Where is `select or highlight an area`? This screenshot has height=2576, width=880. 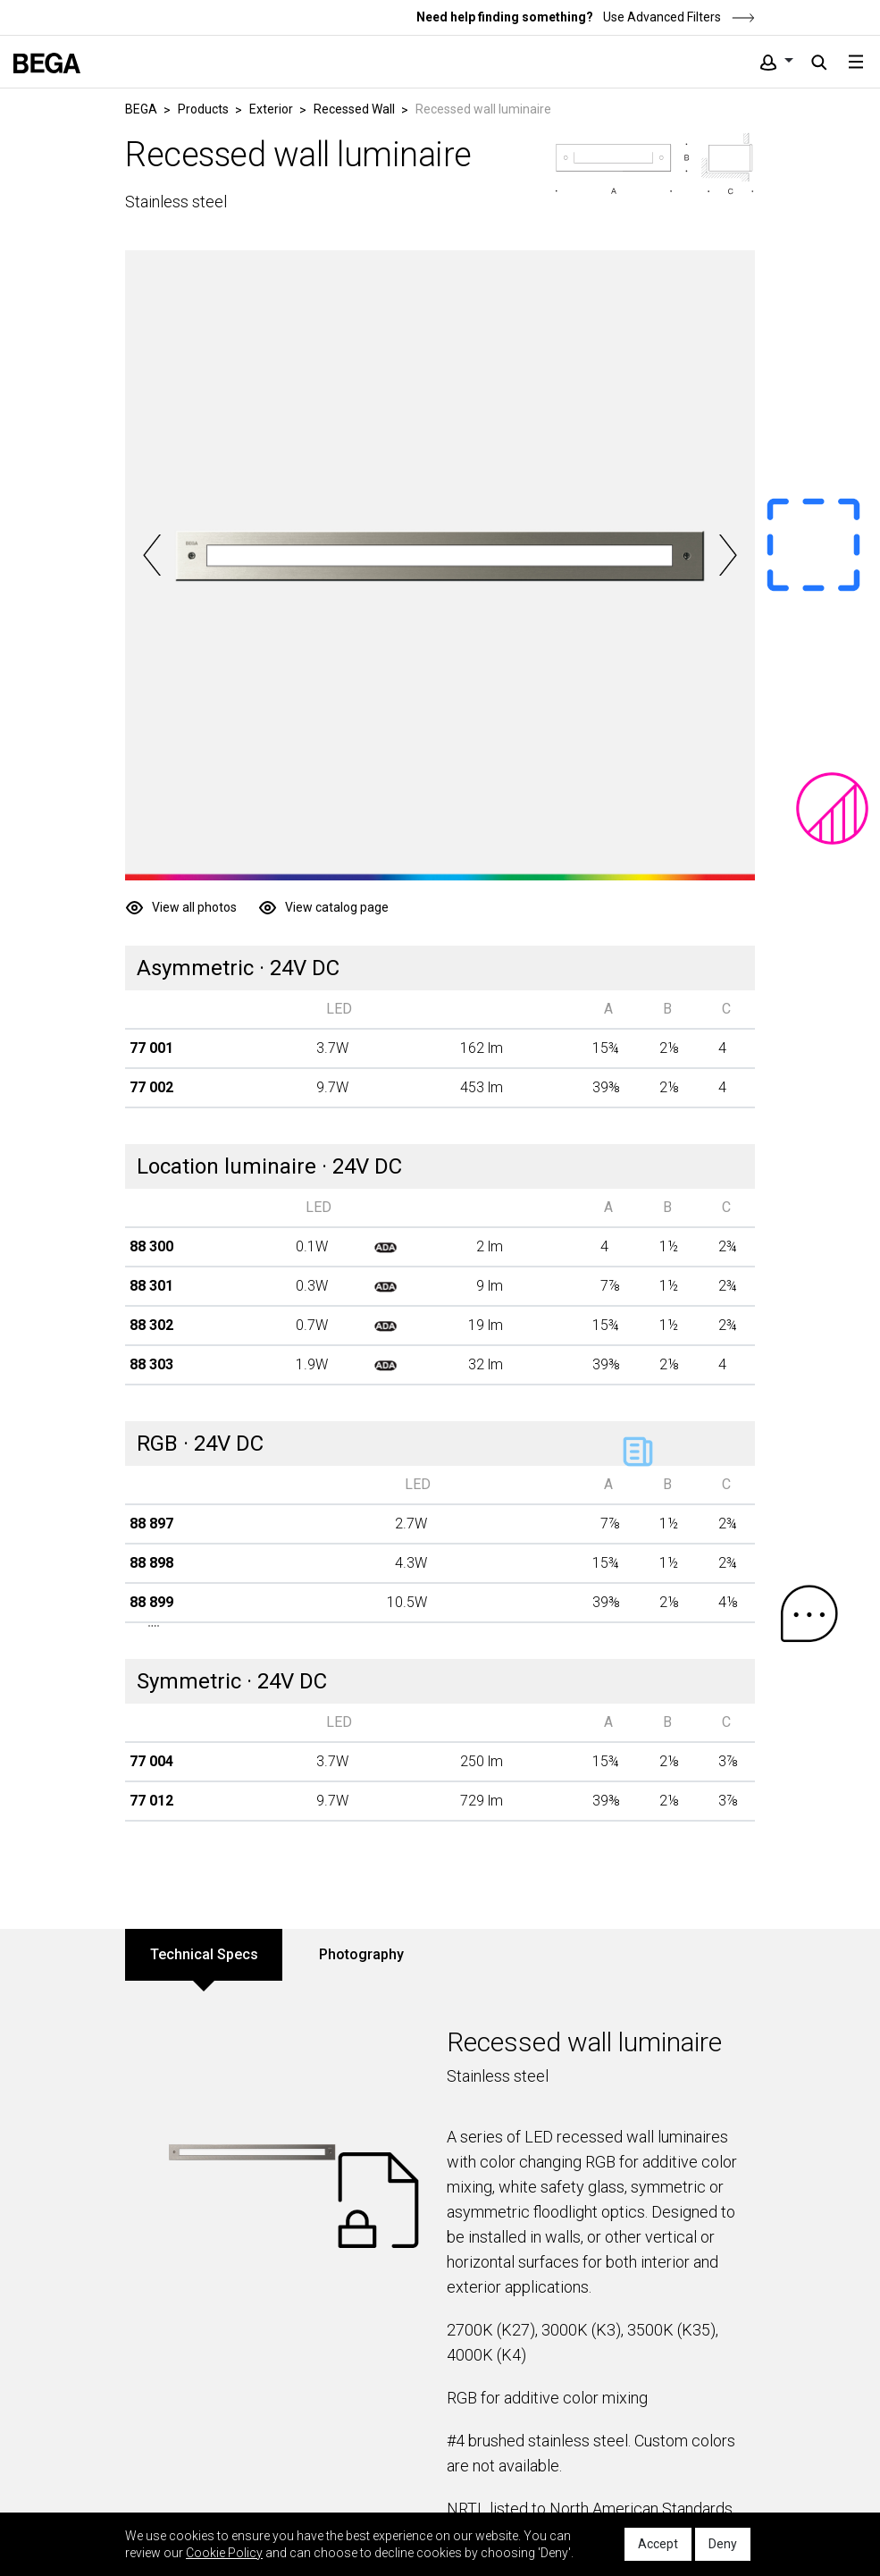 select or highlight an area is located at coordinates (813, 544).